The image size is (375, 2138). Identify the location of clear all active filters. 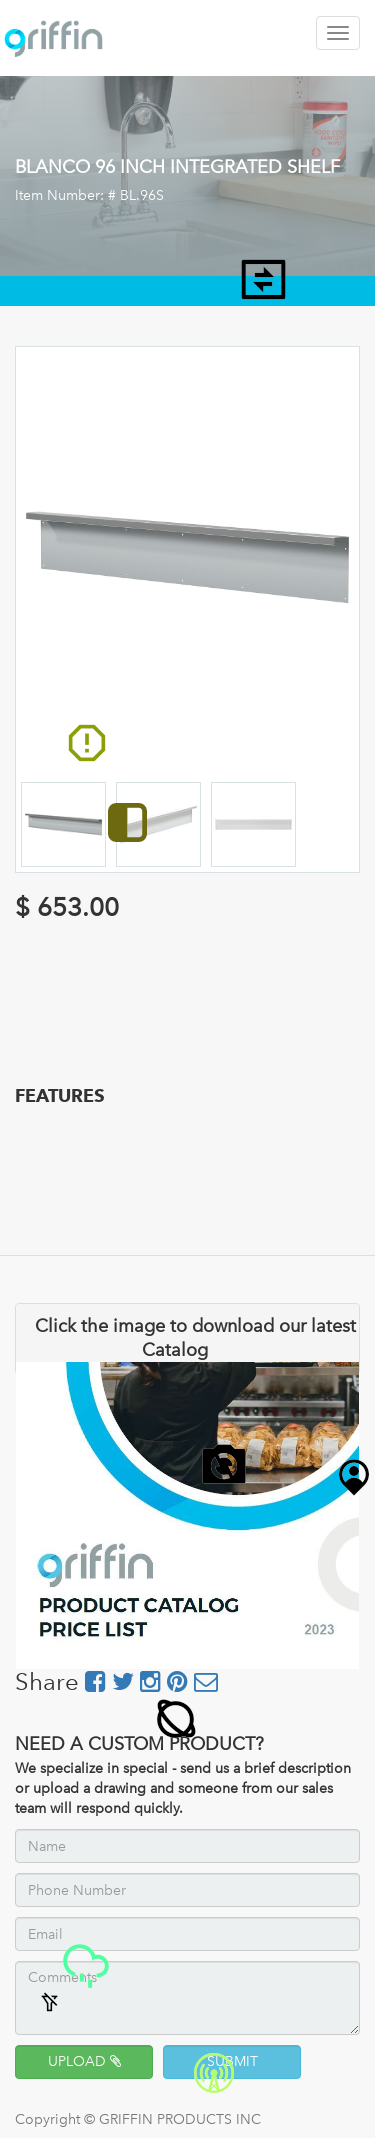
(49, 2002).